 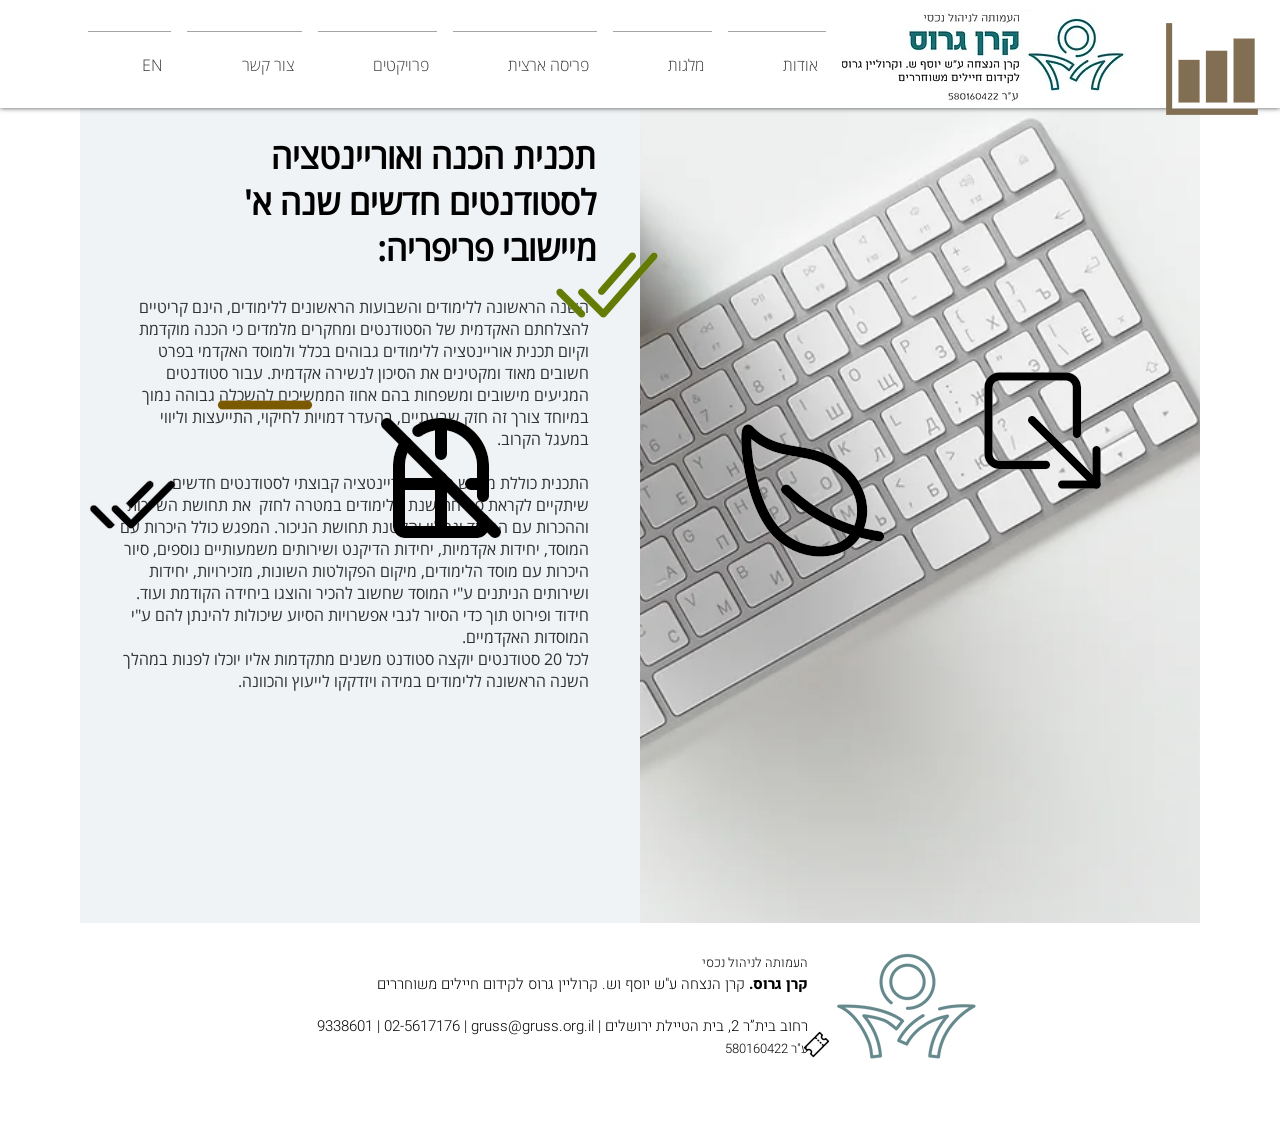 What do you see at coordinates (812, 490) in the screenshot?
I see `indicates eco-friendly or sustainable option` at bounding box center [812, 490].